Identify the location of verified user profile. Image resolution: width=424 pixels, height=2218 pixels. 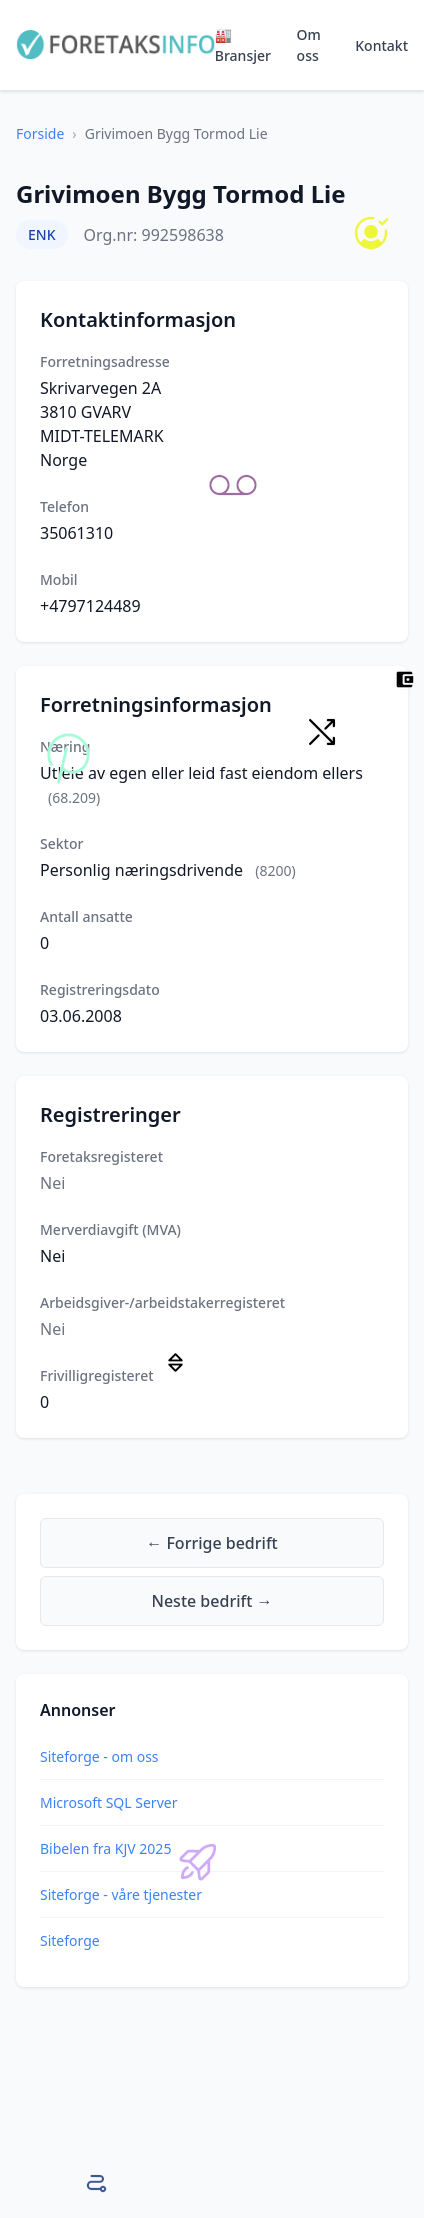
(371, 233).